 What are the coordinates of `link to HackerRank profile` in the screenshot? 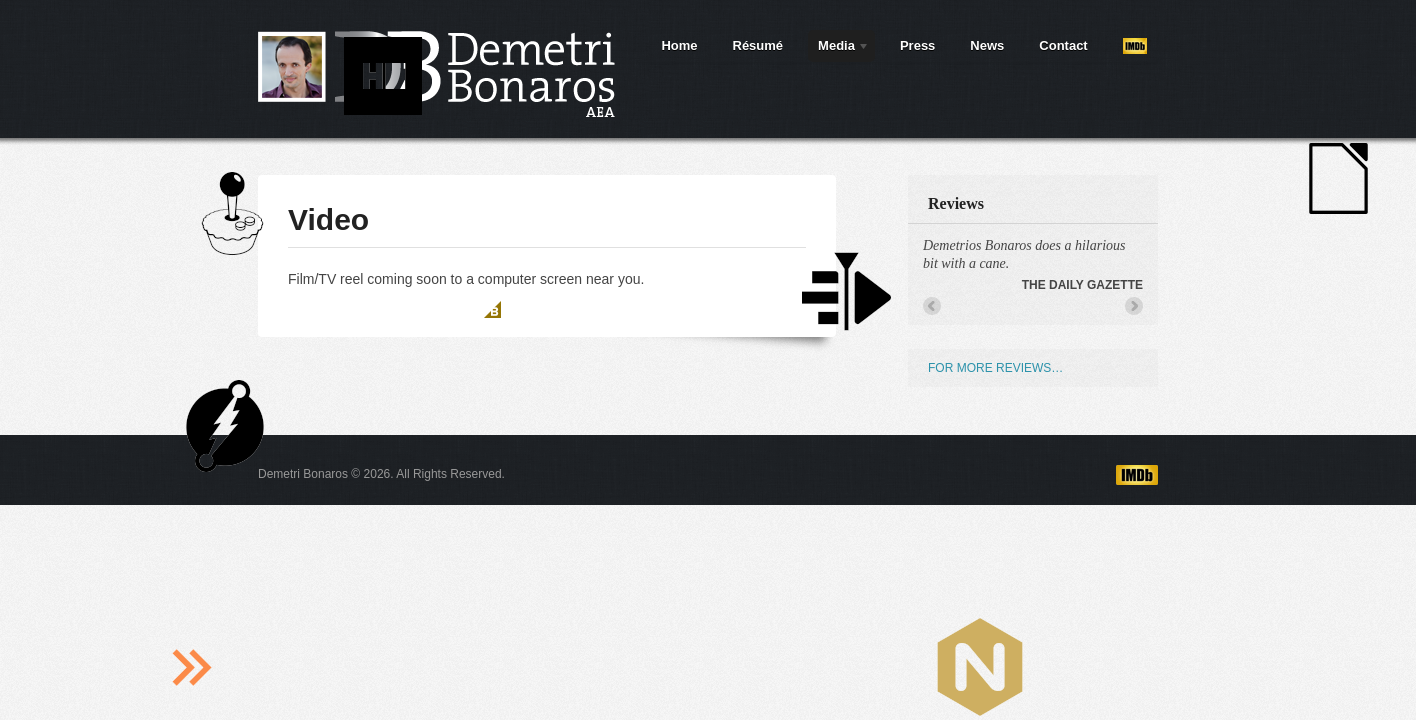 It's located at (383, 76).